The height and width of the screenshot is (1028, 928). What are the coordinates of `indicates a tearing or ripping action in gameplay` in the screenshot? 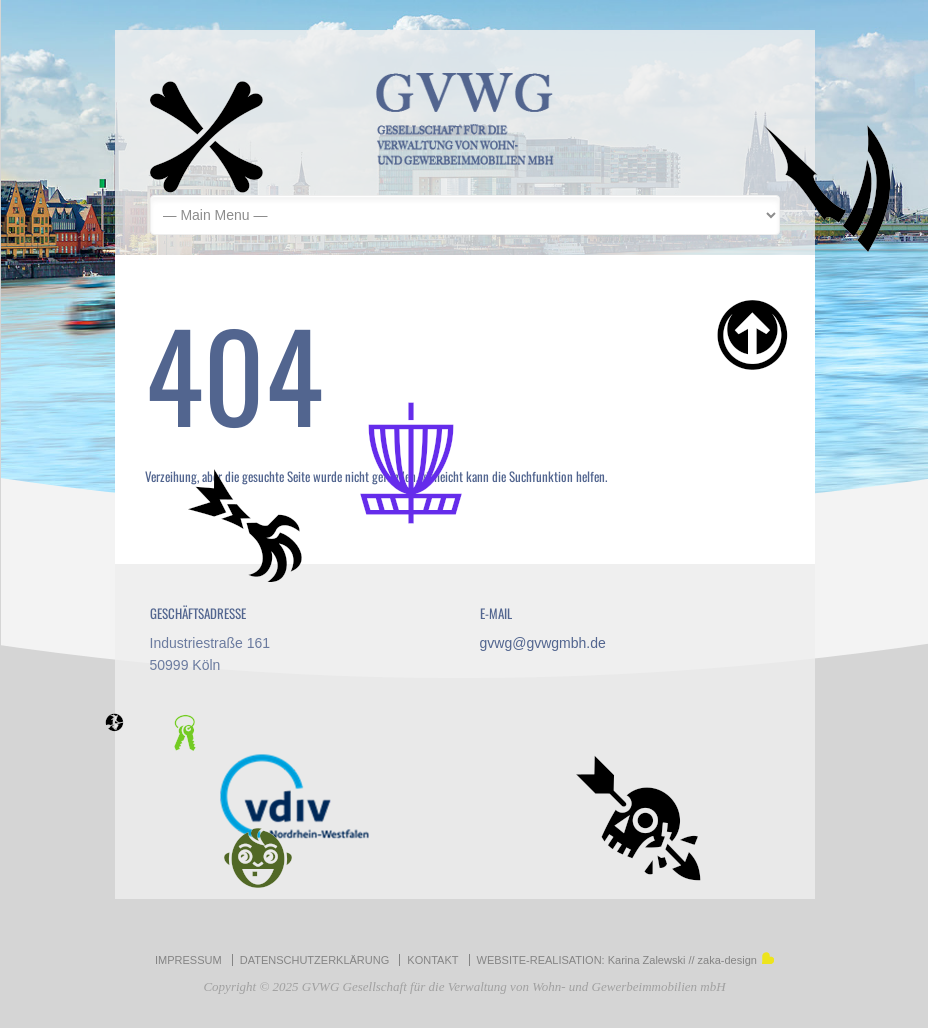 It's located at (827, 188).